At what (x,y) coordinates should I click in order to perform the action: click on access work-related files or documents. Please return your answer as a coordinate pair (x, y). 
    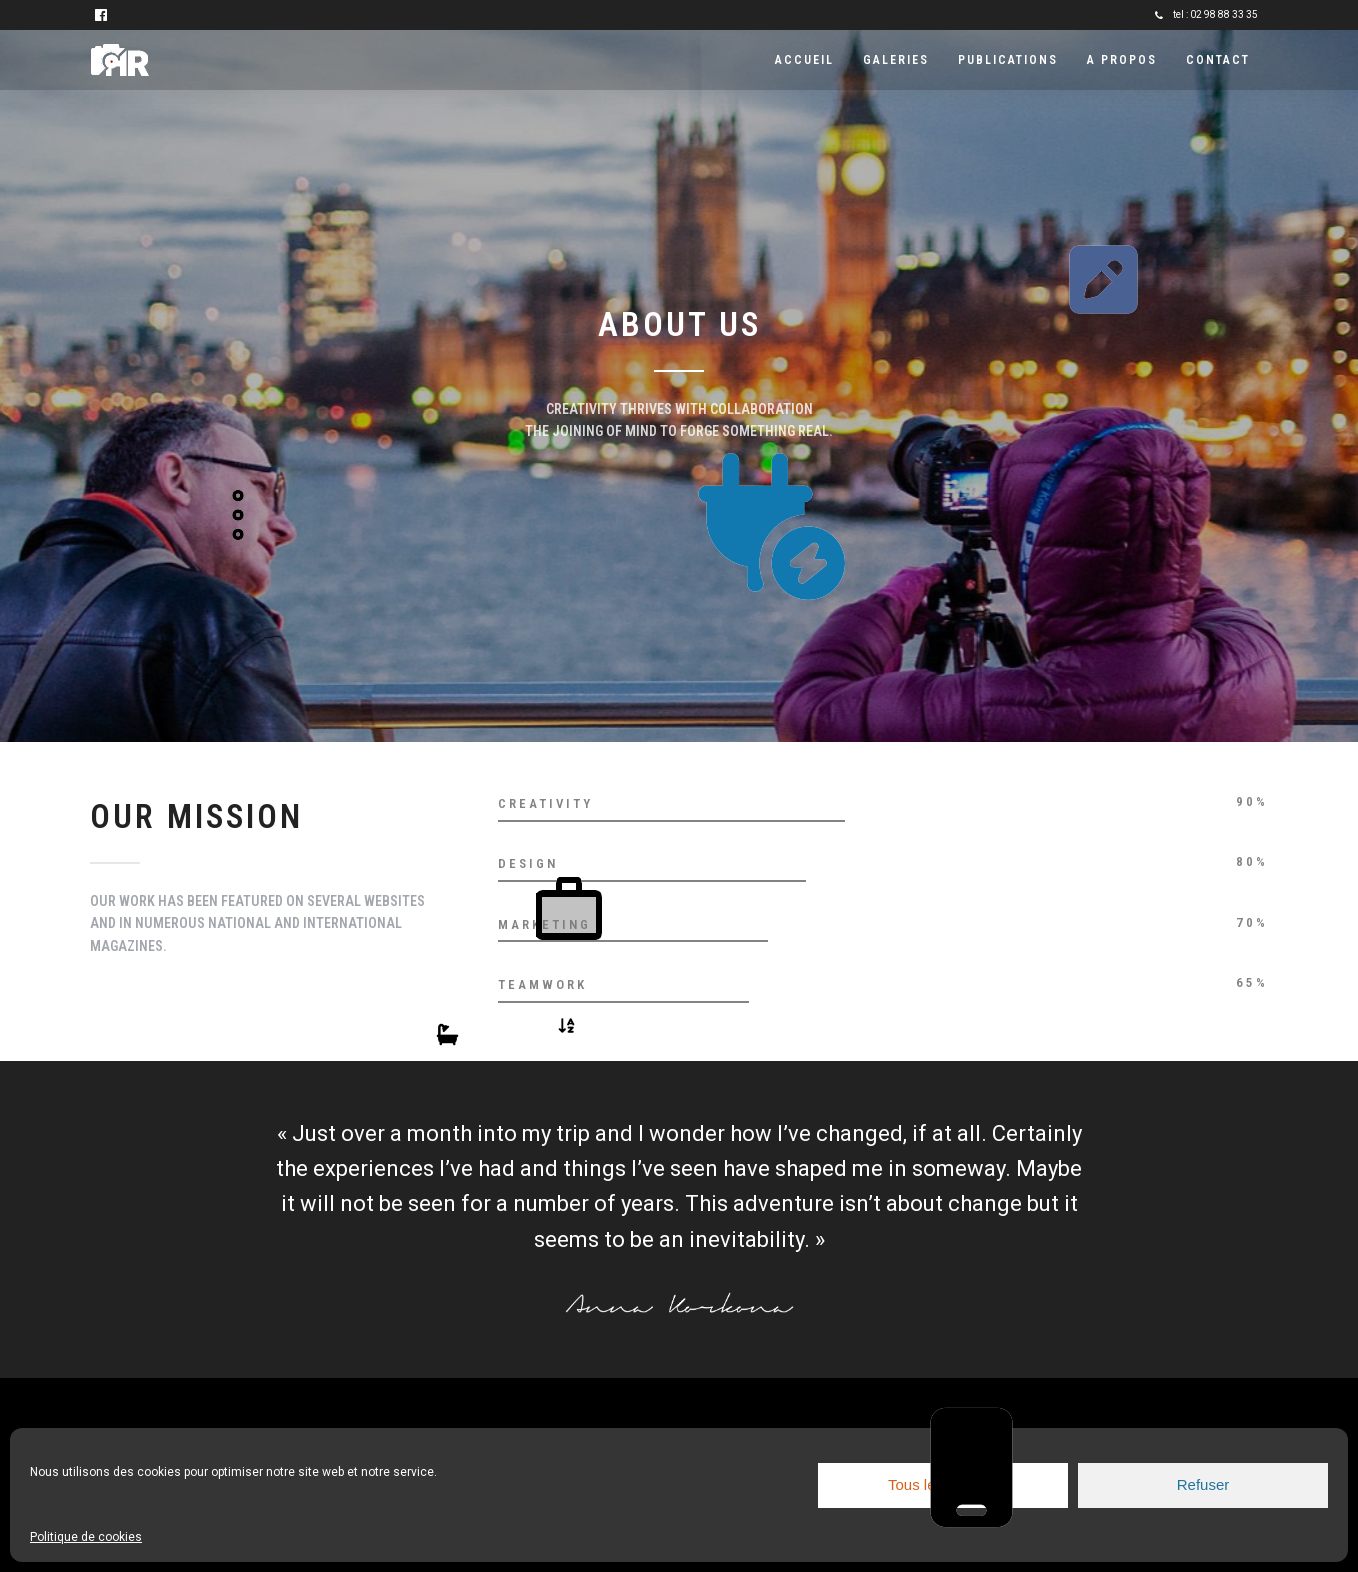
    Looking at the image, I should click on (569, 910).